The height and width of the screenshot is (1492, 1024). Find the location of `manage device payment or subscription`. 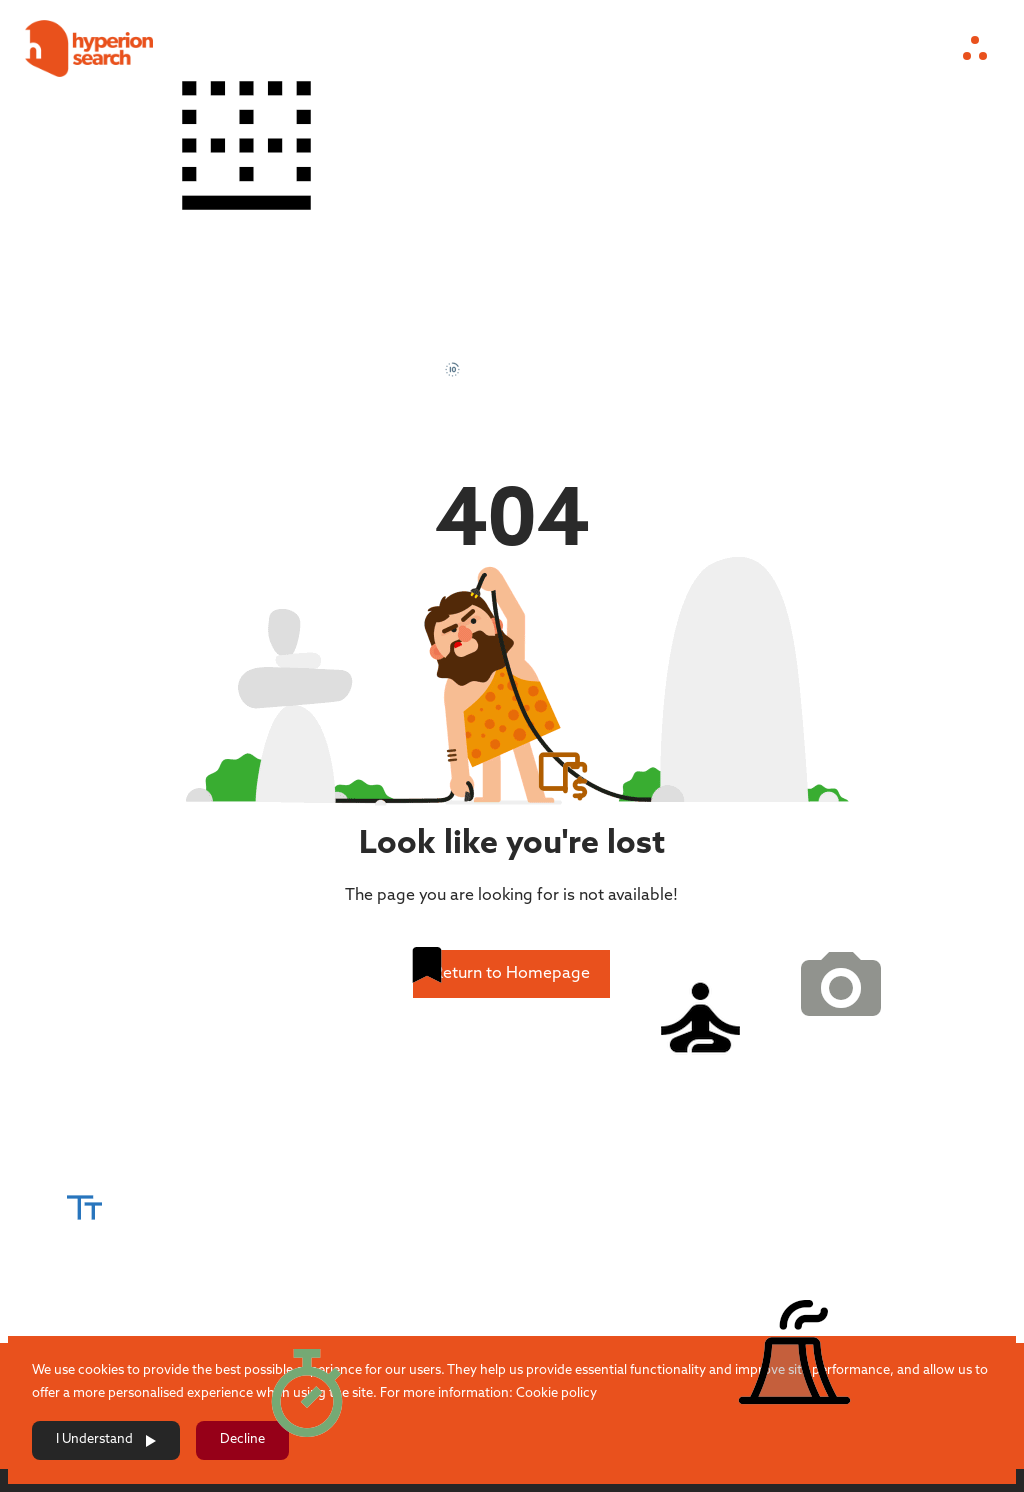

manage device payment or subscription is located at coordinates (563, 774).